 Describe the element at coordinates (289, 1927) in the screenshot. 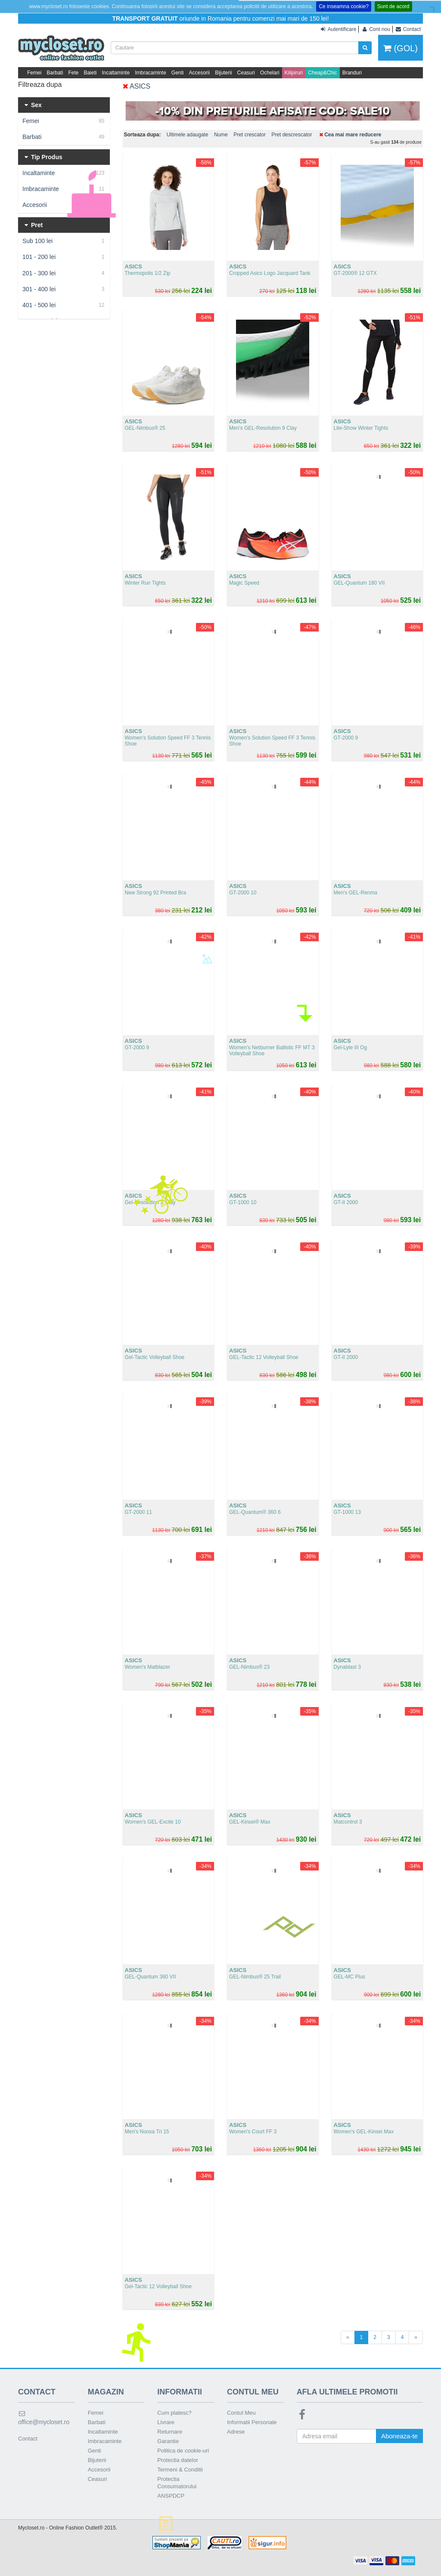

I see `Peak Design brand logo` at that location.